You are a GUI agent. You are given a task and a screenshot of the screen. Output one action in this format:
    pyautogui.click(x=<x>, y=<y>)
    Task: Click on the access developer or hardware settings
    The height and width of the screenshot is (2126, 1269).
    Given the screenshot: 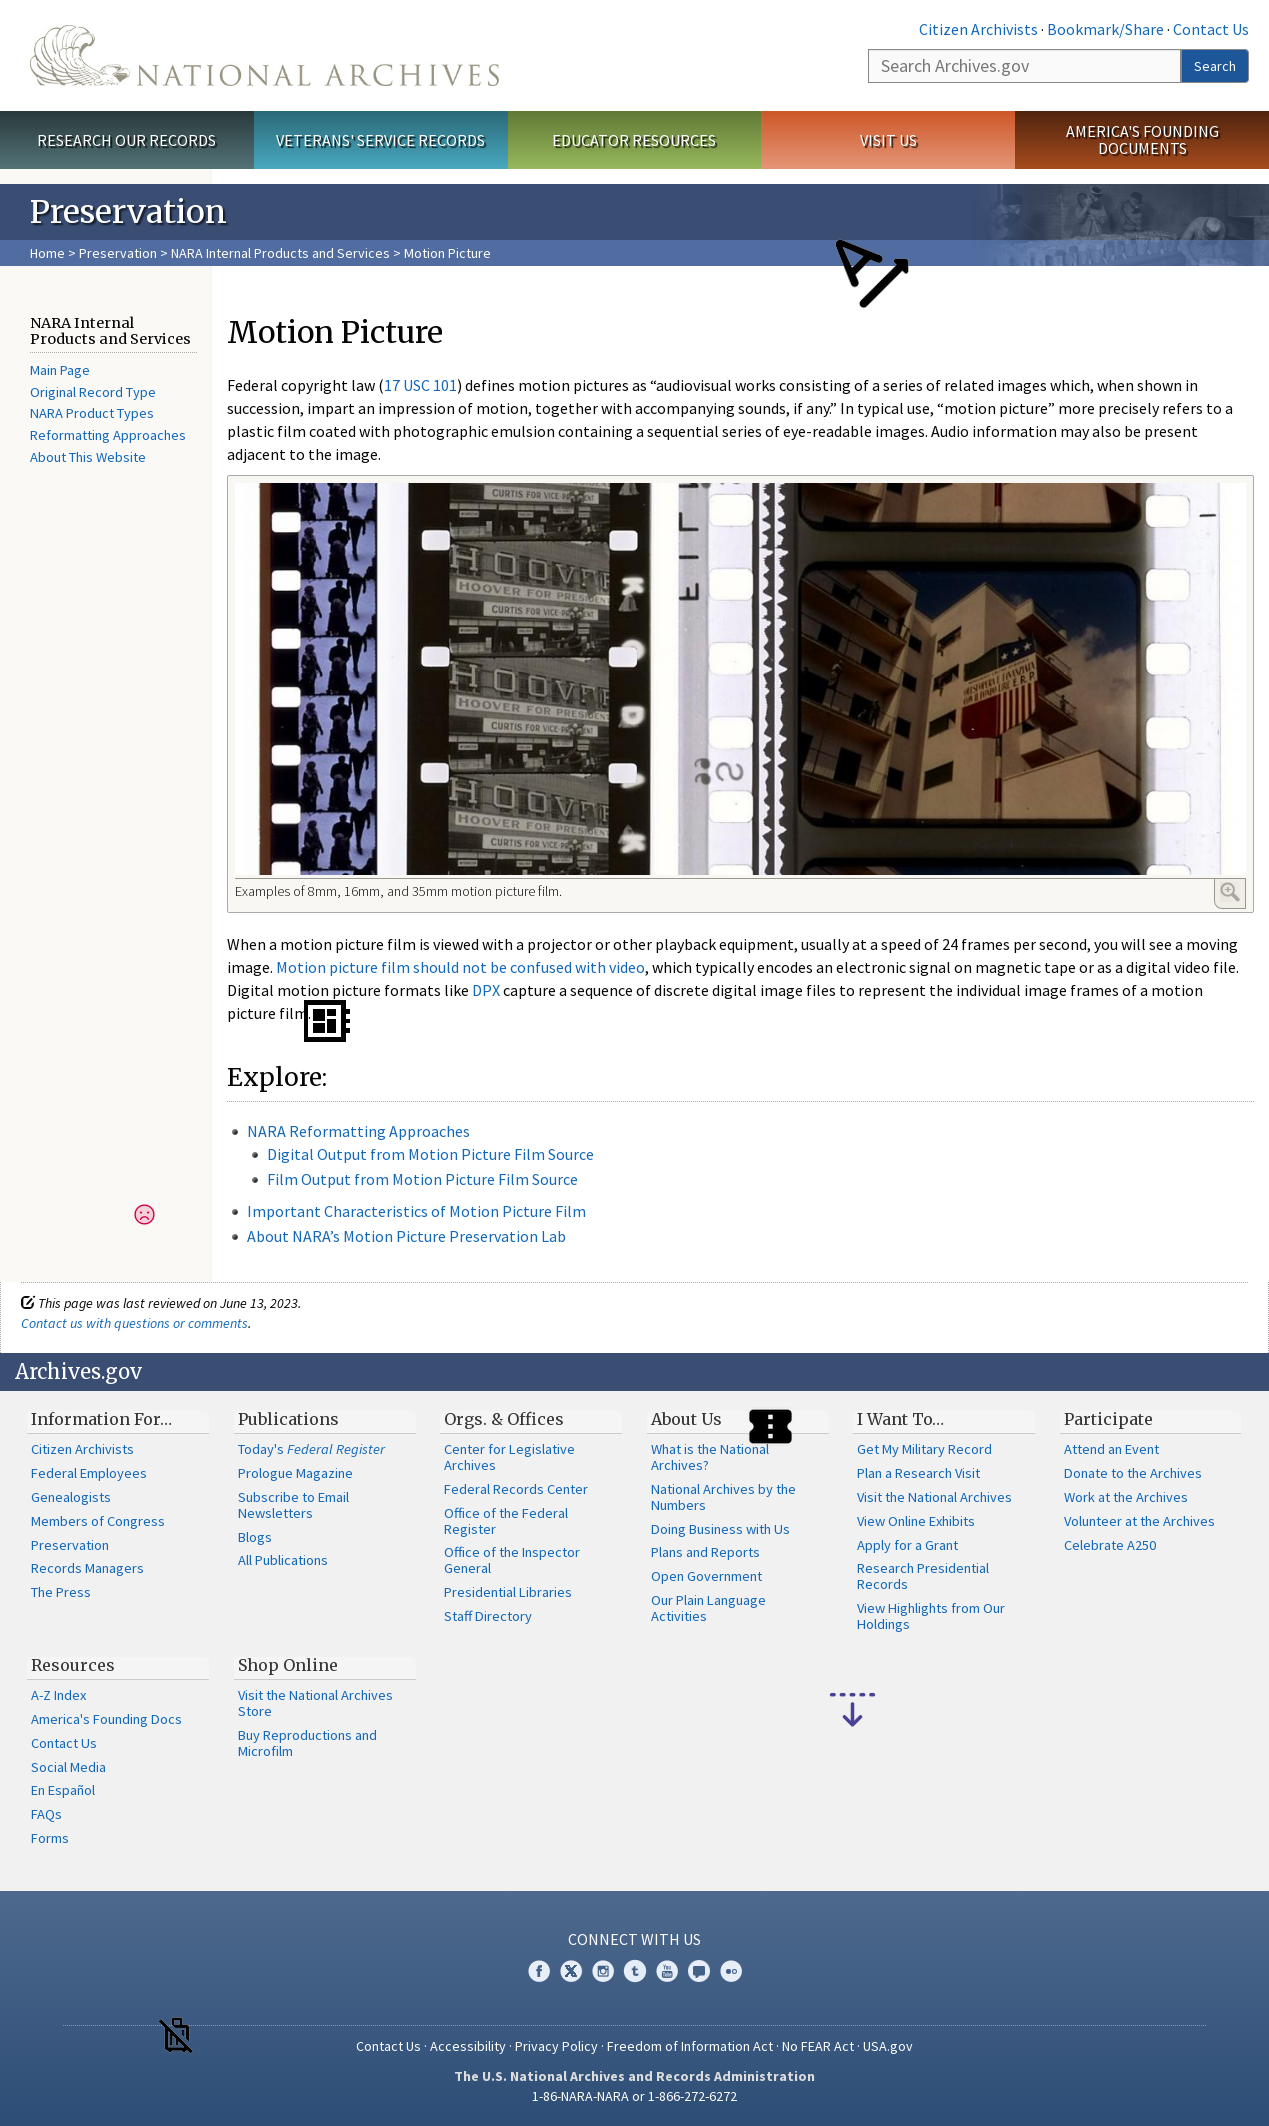 What is the action you would take?
    pyautogui.click(x=327, y=1021)
    